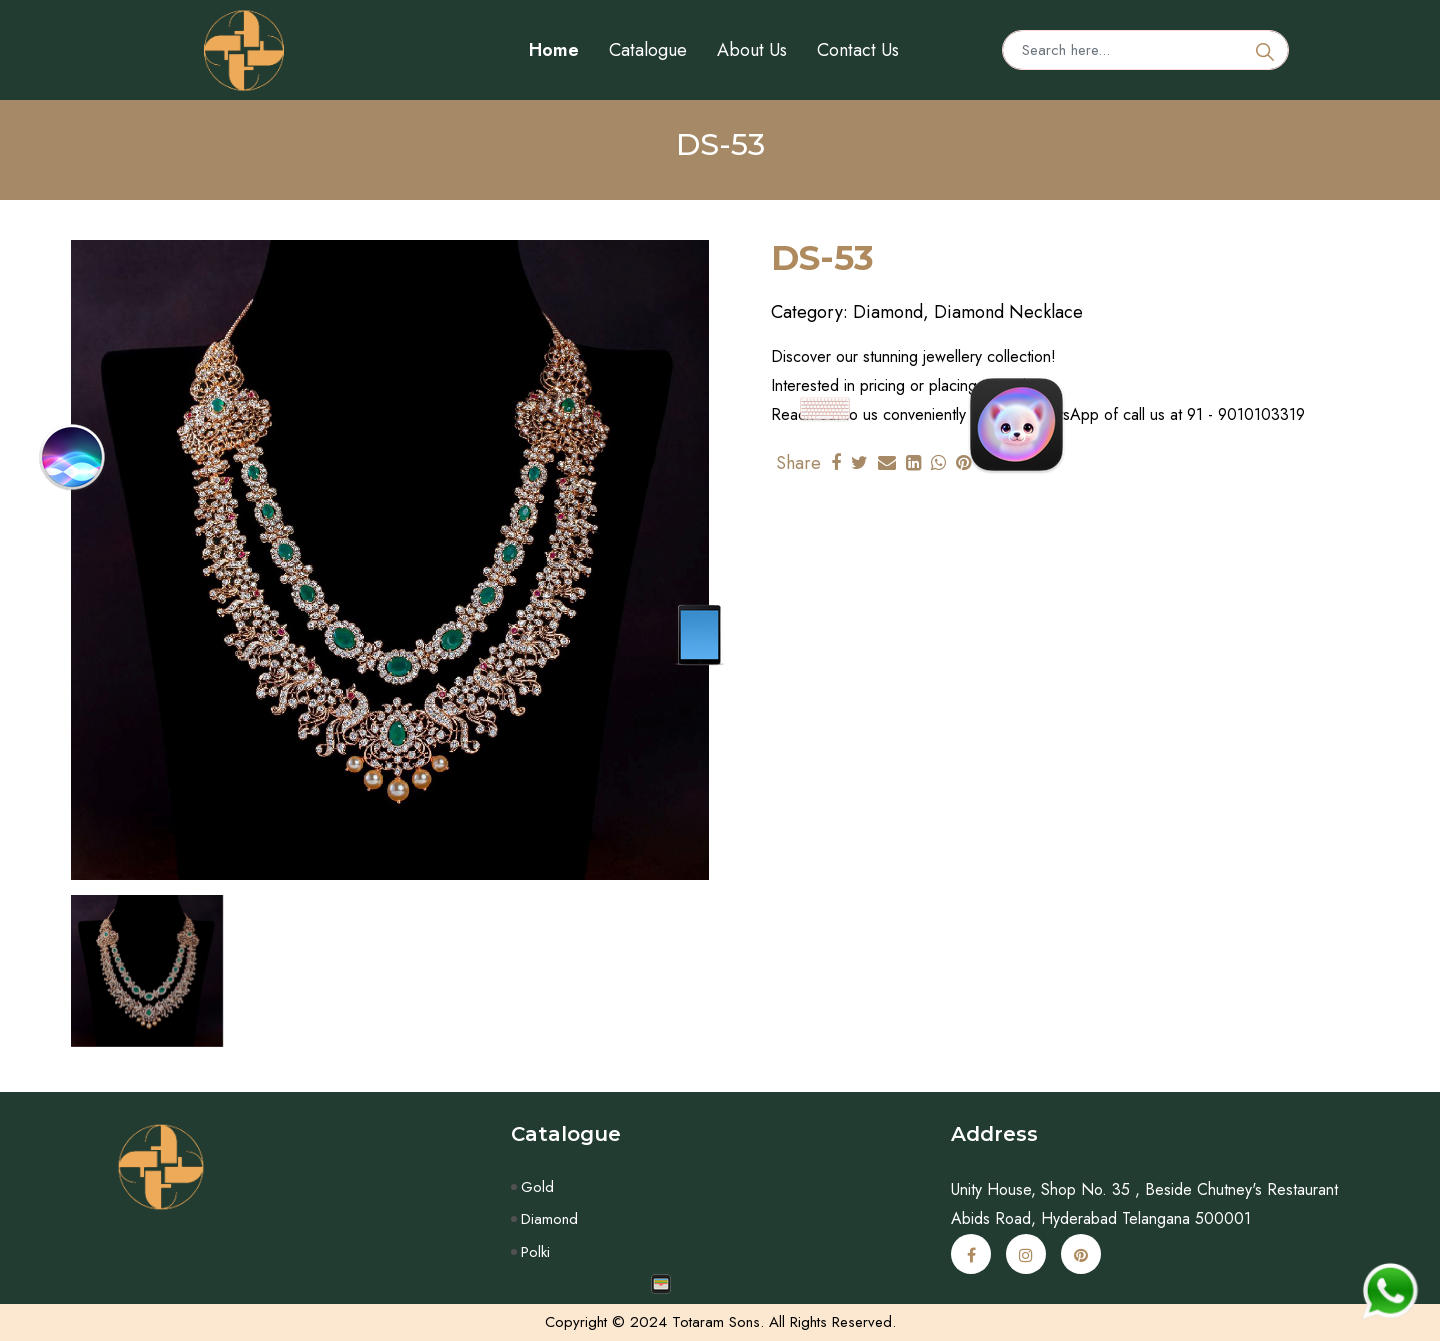  I want to click on indicates a connected iPad with cellular capability, so click(699, 634).